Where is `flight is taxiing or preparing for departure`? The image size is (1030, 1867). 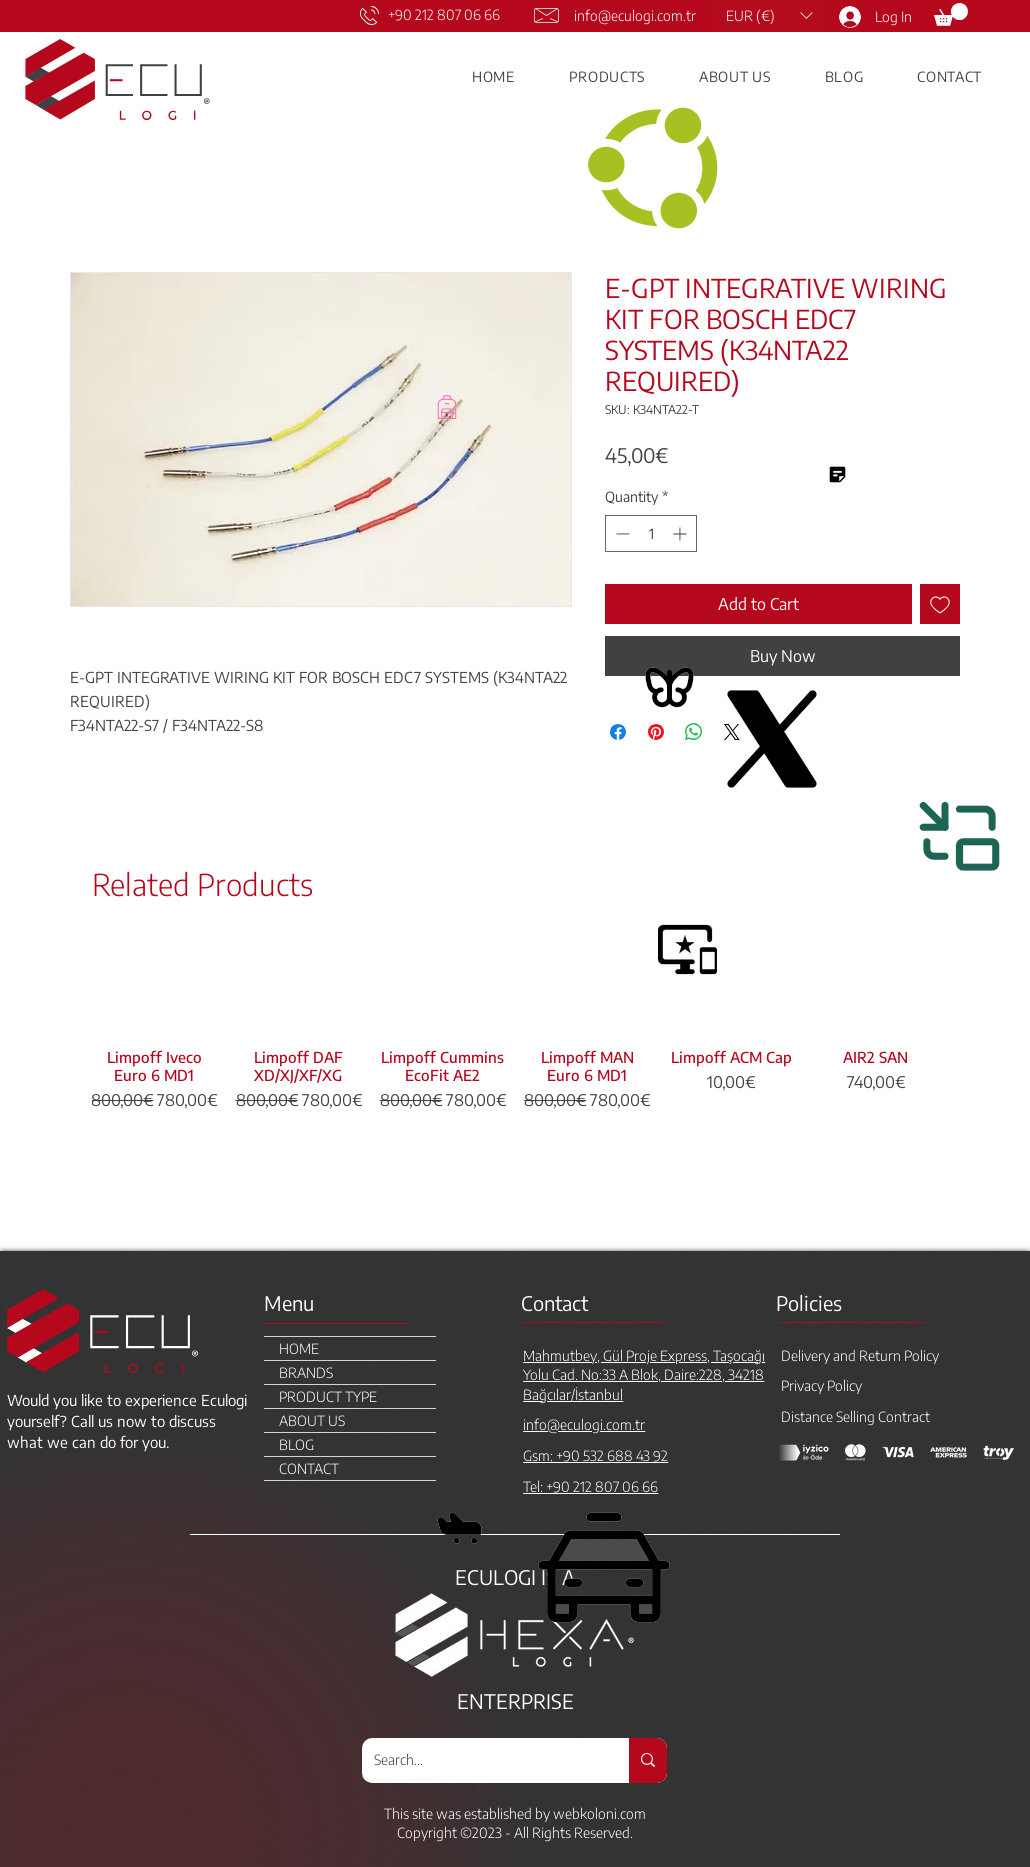
flight is taxiing or preparing for departure is located at coordinates (459, 1527).